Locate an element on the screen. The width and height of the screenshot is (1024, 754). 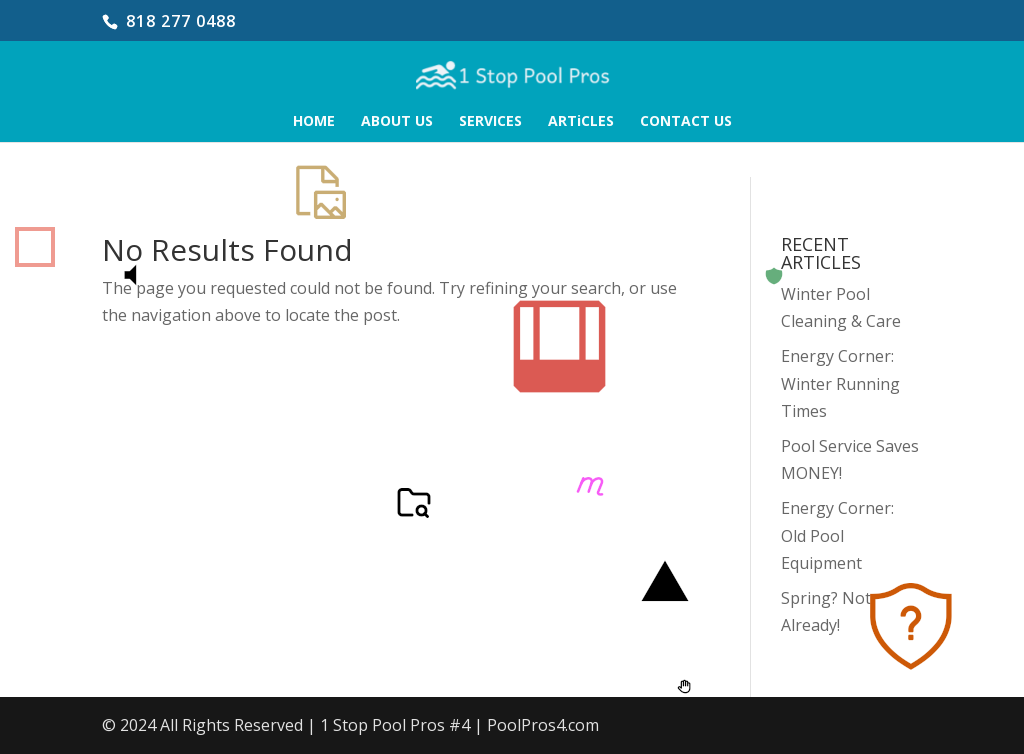
stop or pause an action is located at coordinates (684, 686).